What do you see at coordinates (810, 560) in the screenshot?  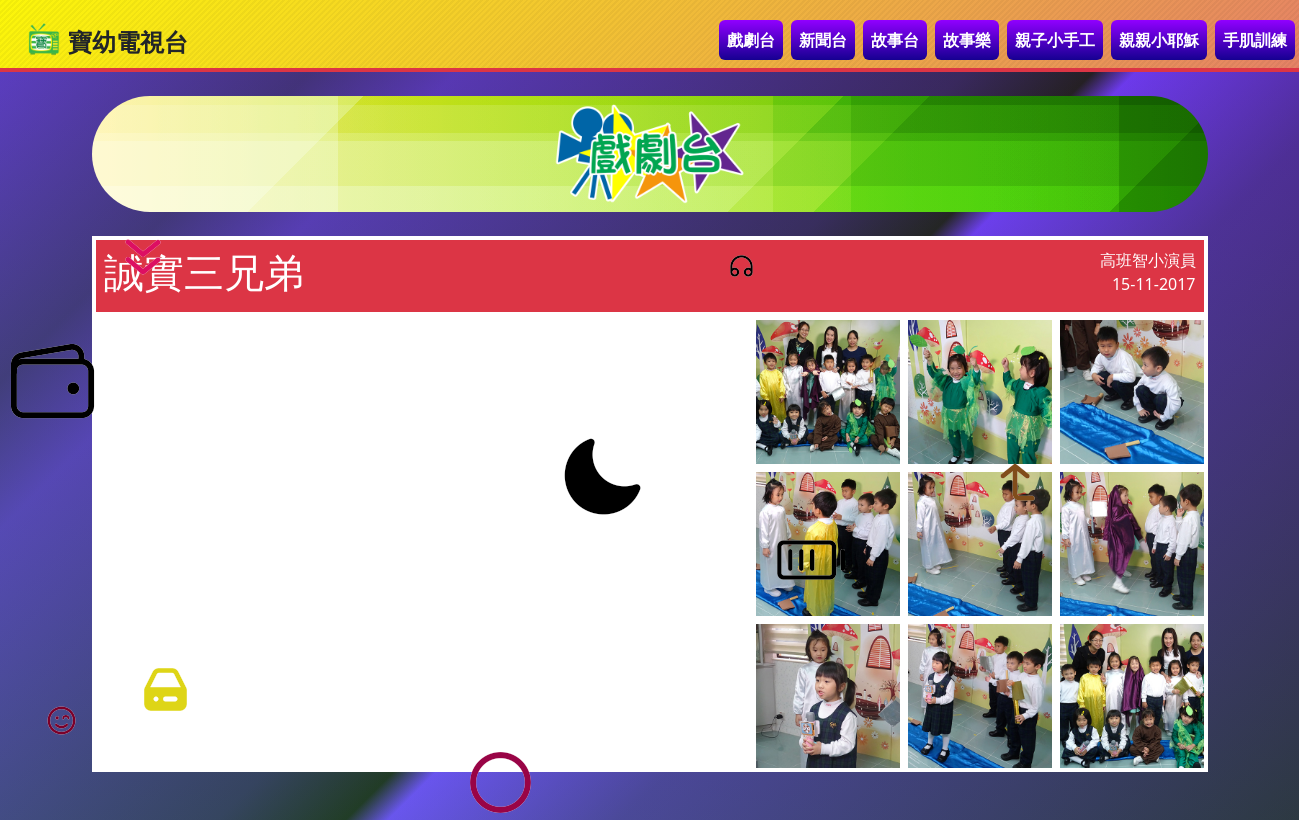 I see `indicates high battery level` at bounding box center [810, 560].